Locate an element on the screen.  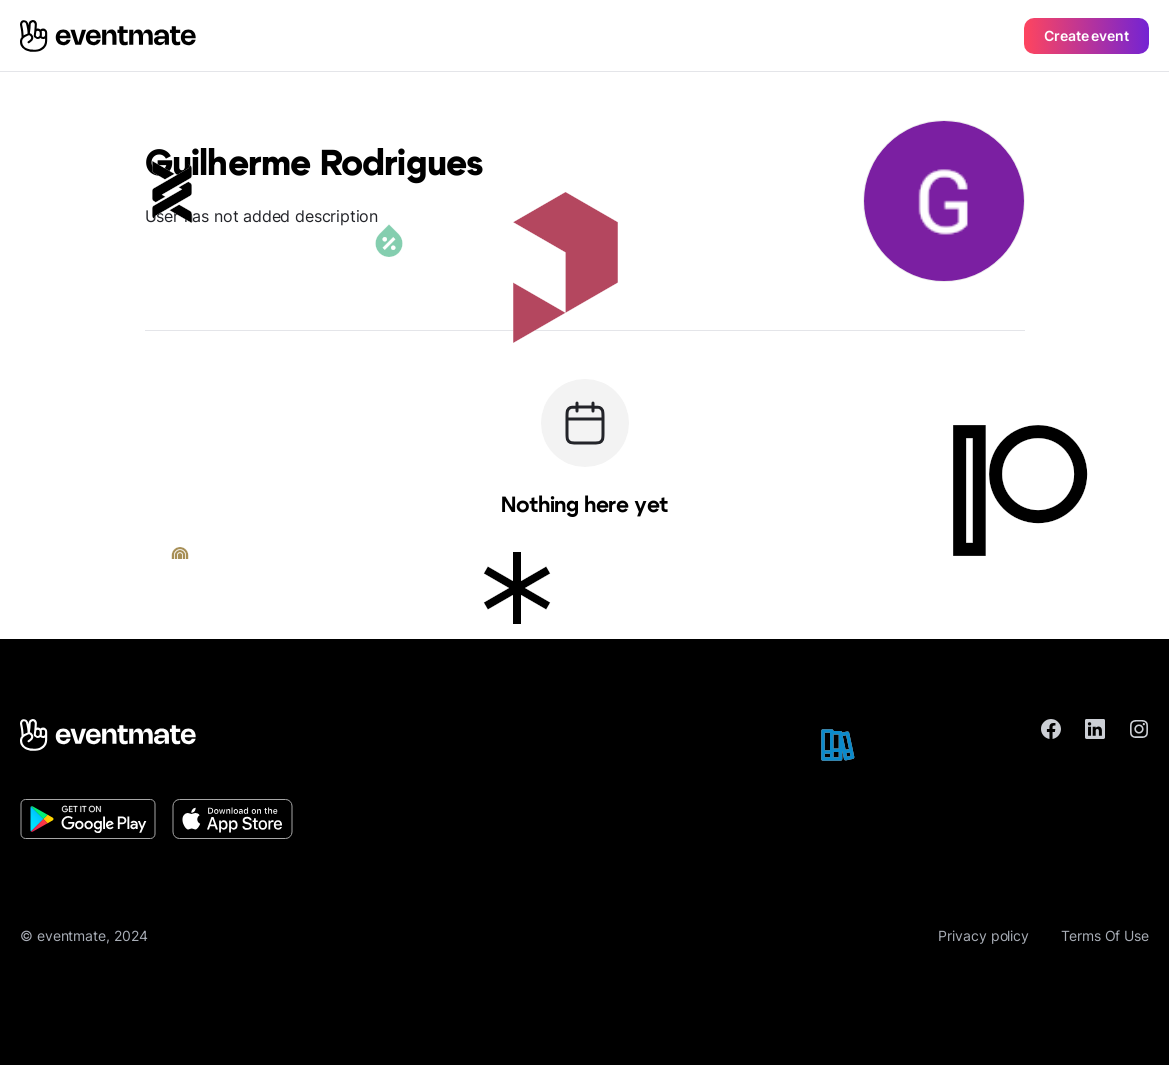
indicates a required field in a form is located at coordinates (517, 588).